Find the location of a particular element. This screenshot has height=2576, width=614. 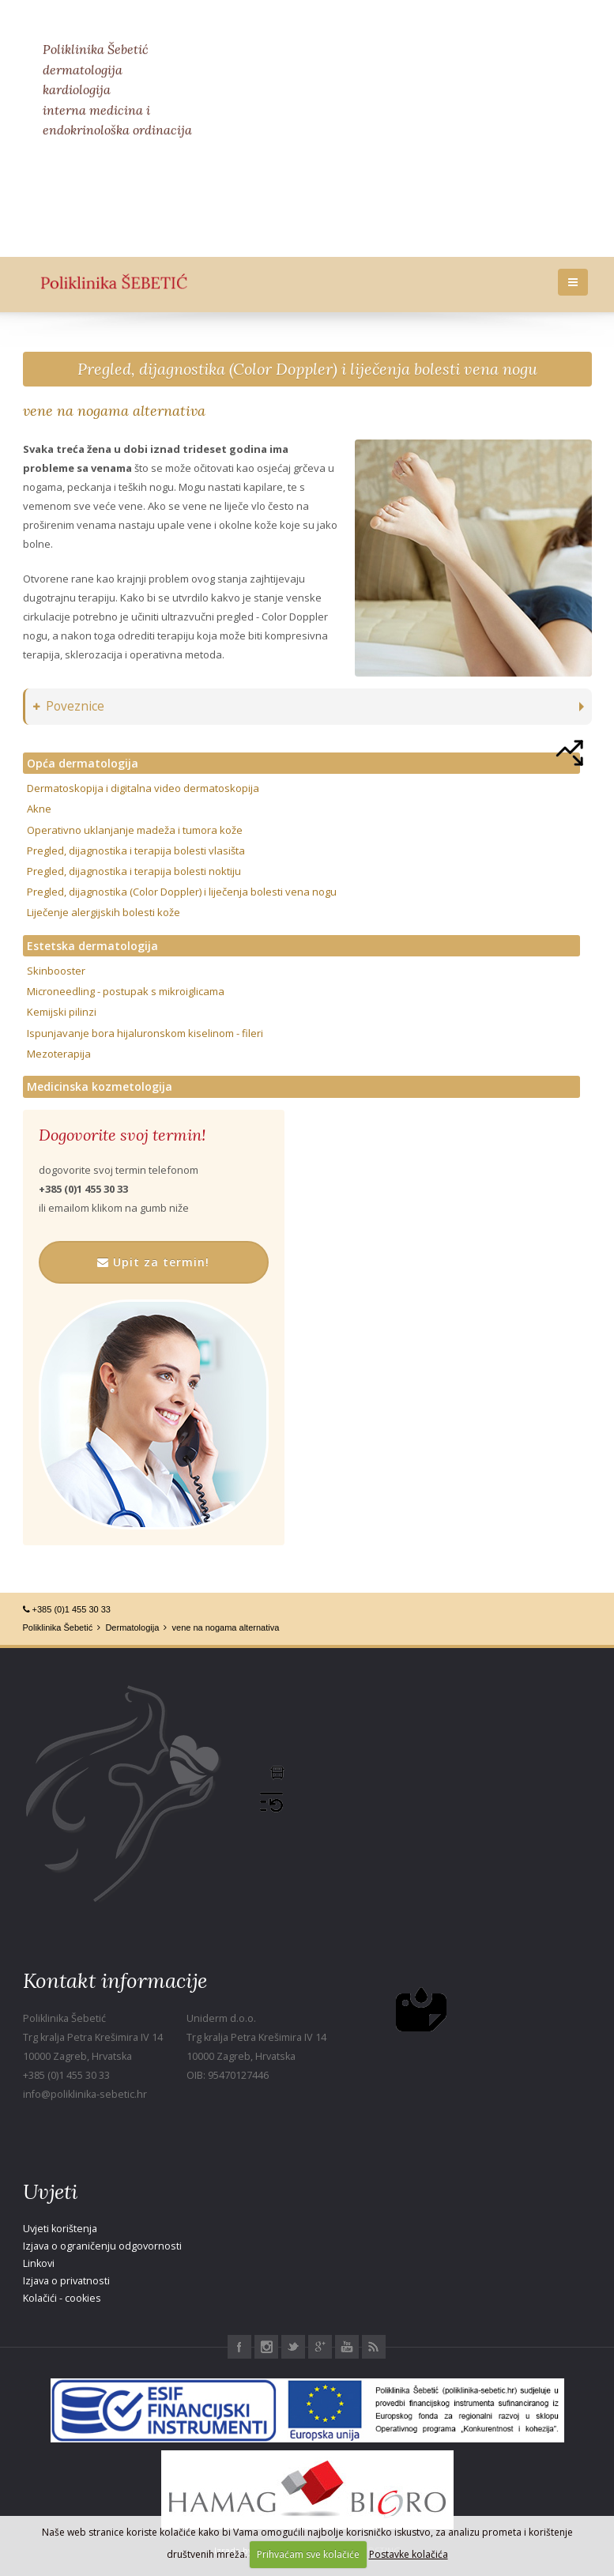

view bus or public transit options is located at coordinates (277, 1773).